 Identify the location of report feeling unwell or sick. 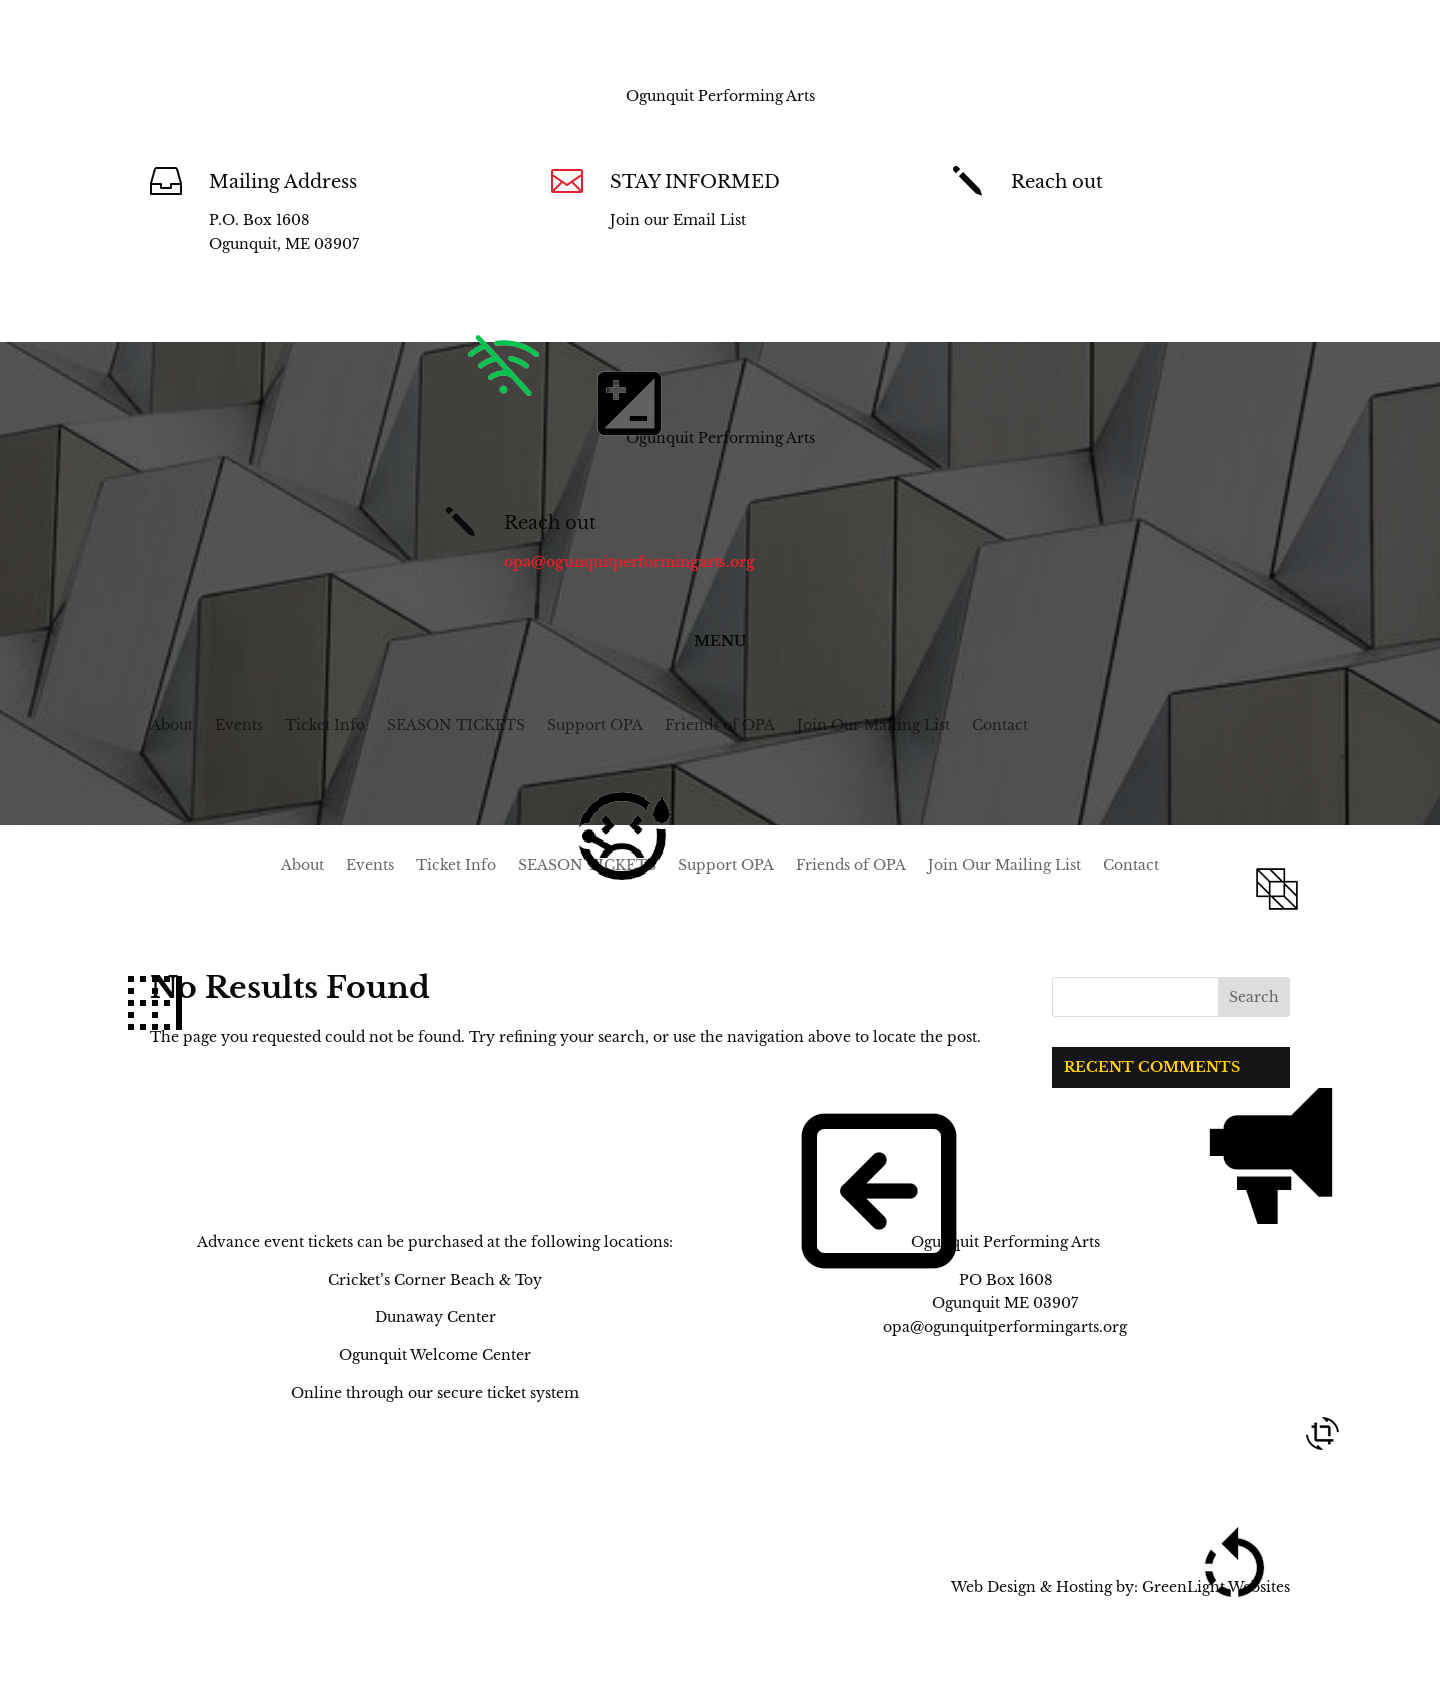
(622, 836).